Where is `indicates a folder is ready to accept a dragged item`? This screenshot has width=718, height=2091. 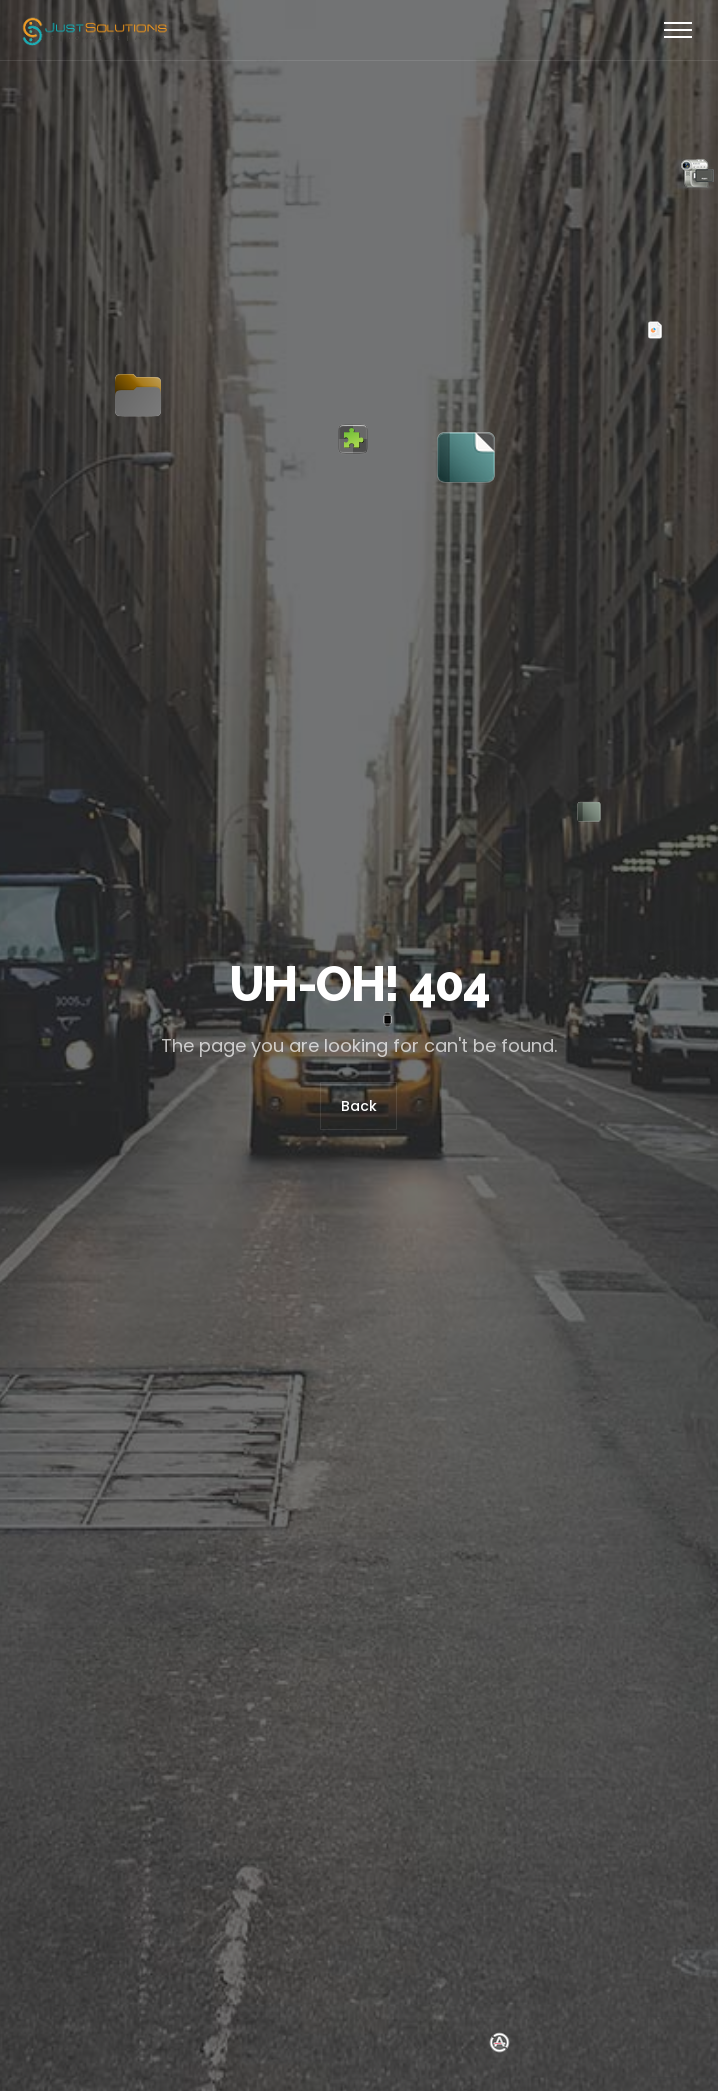
indicates a folder is ready to accept a dragged item is located at coordinates (138, 395).